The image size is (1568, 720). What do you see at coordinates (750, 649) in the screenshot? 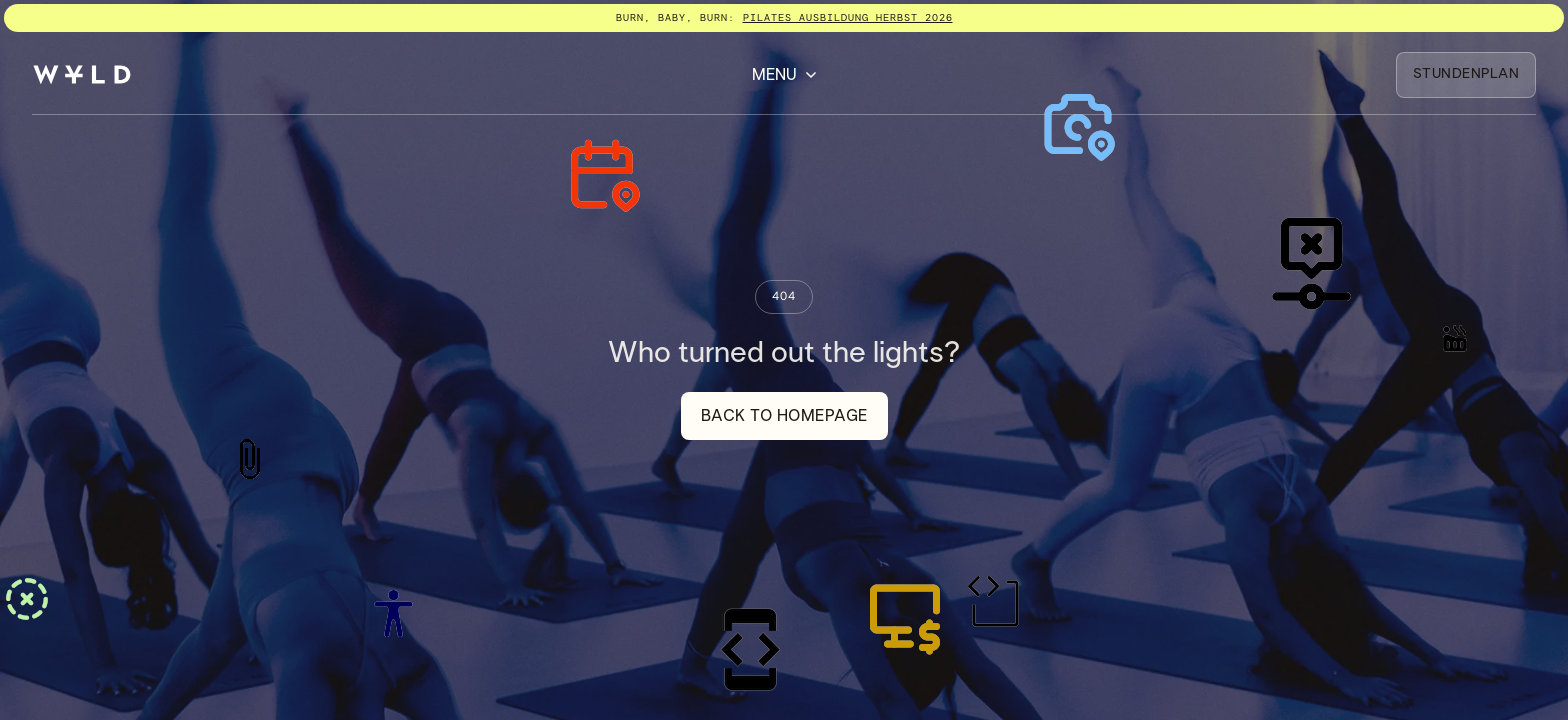
I see `enable developer mode on device` at bounding box center [750, 649].